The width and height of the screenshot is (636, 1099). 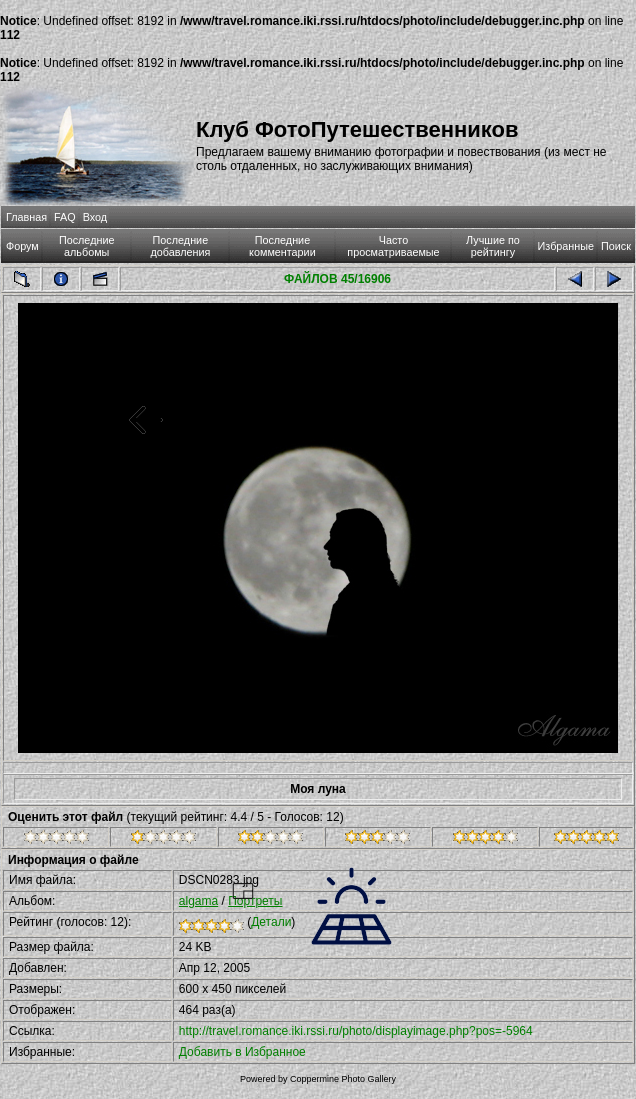 What do you see at coordinates (243, 891) in the screenshot?
I see `enable picture-in-picture mode` at bounding box center [243, 891].